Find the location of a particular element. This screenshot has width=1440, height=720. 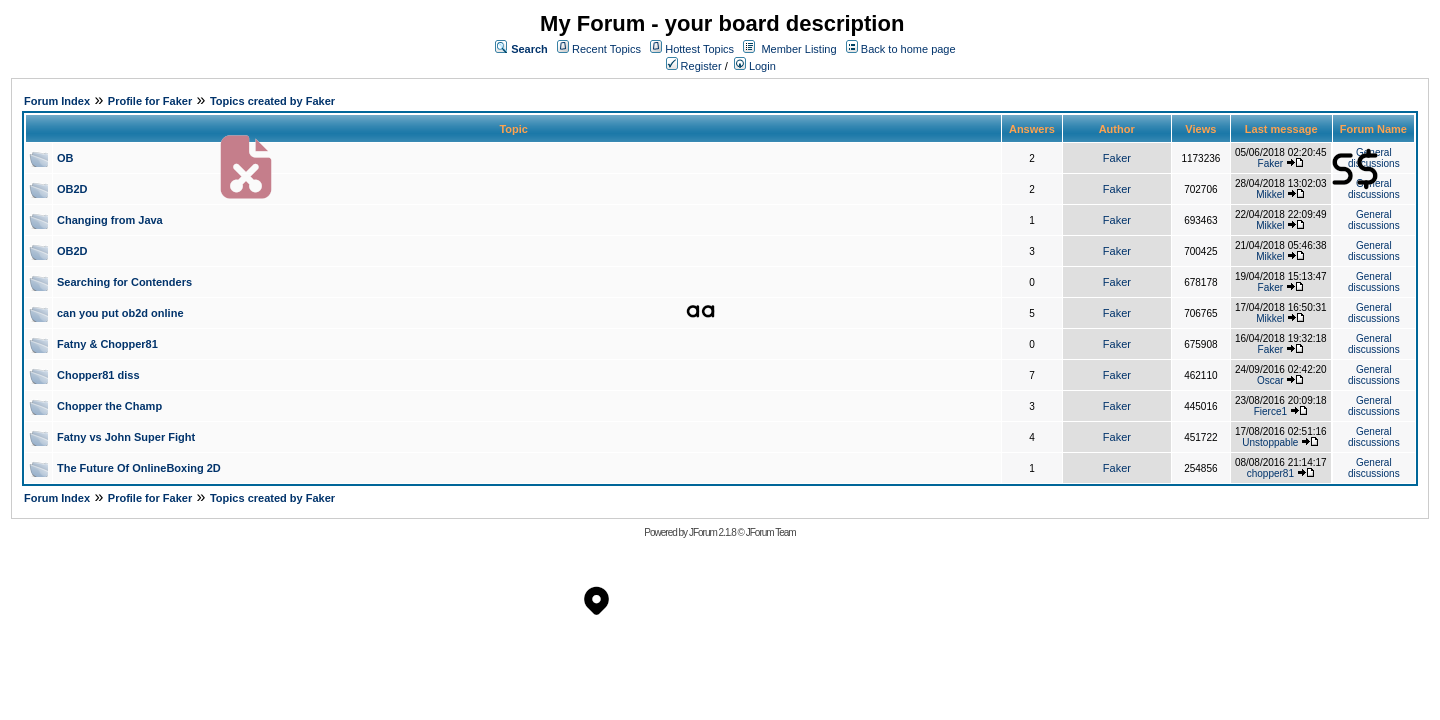

indicates singapore dollar currency is located at coordinates (1355, 169).